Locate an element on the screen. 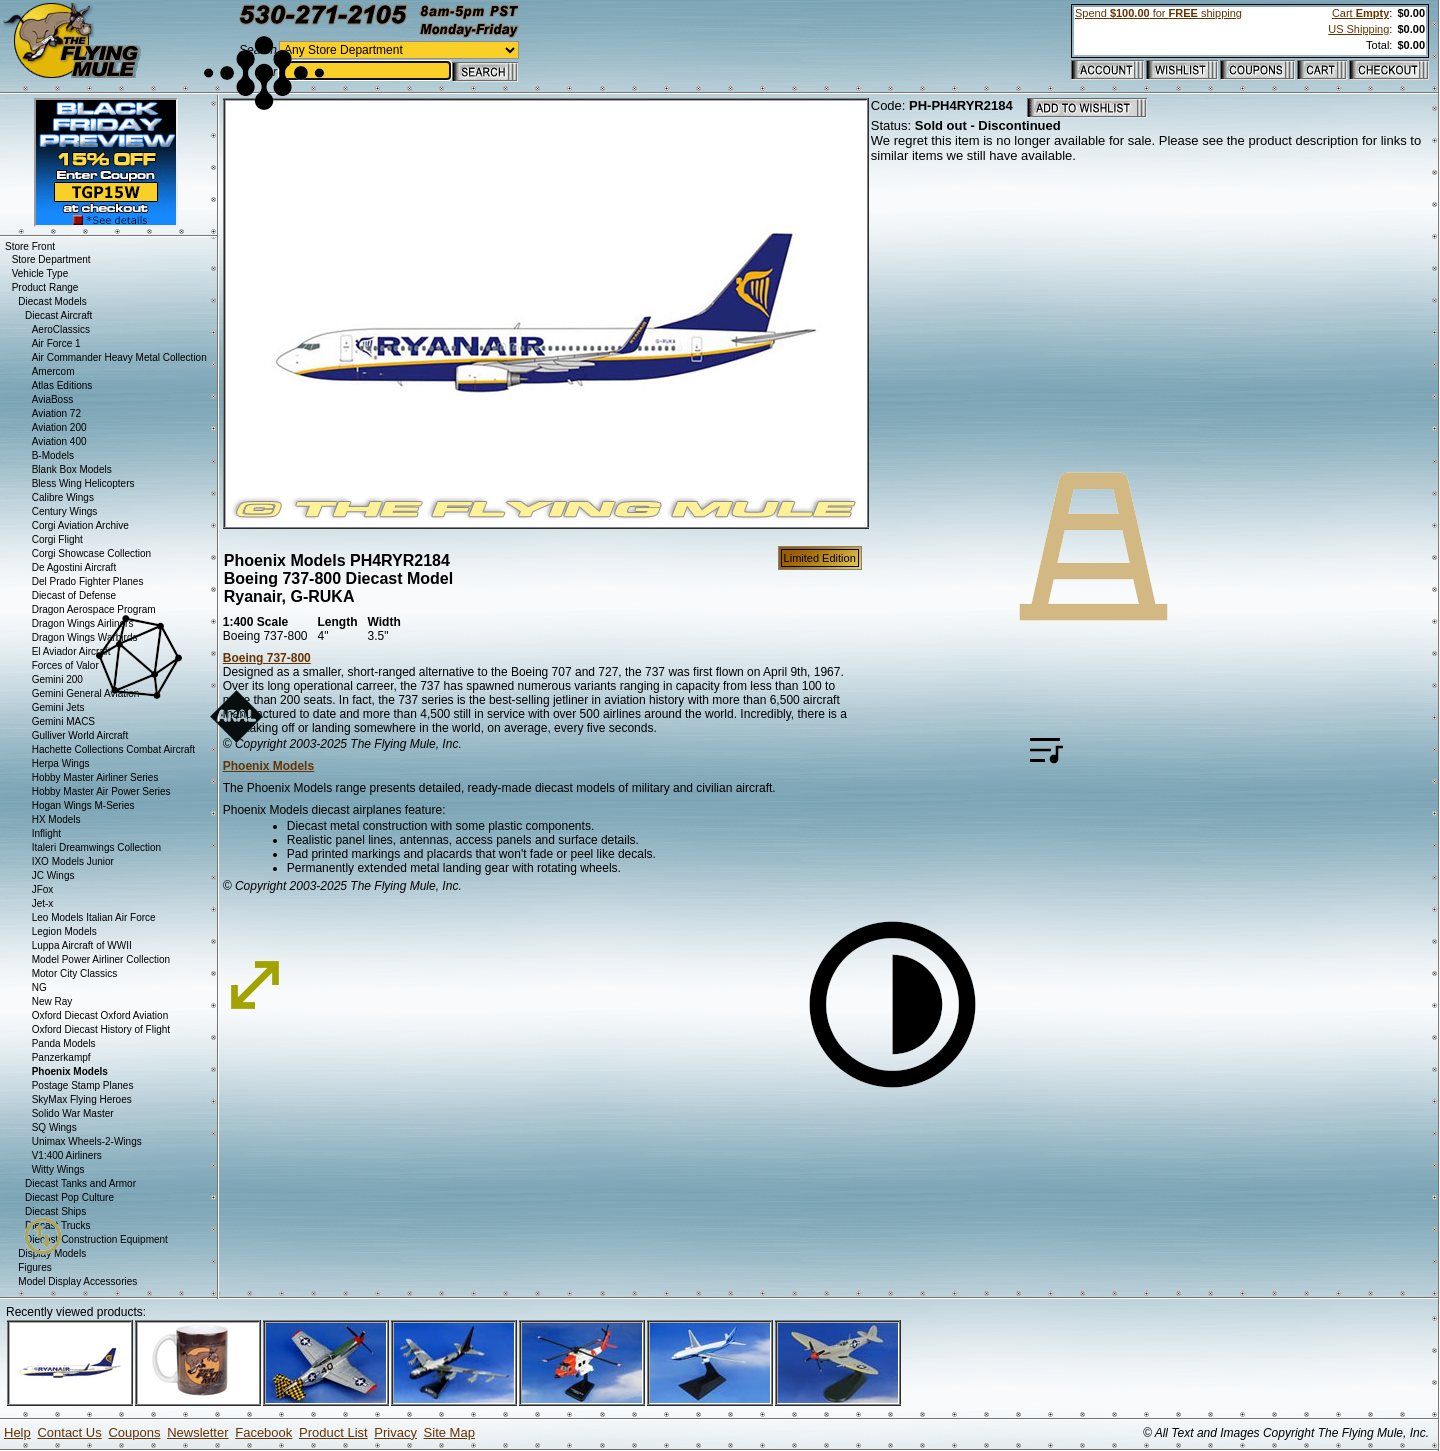  expand content to full screen is located at coordinates (255, 985).